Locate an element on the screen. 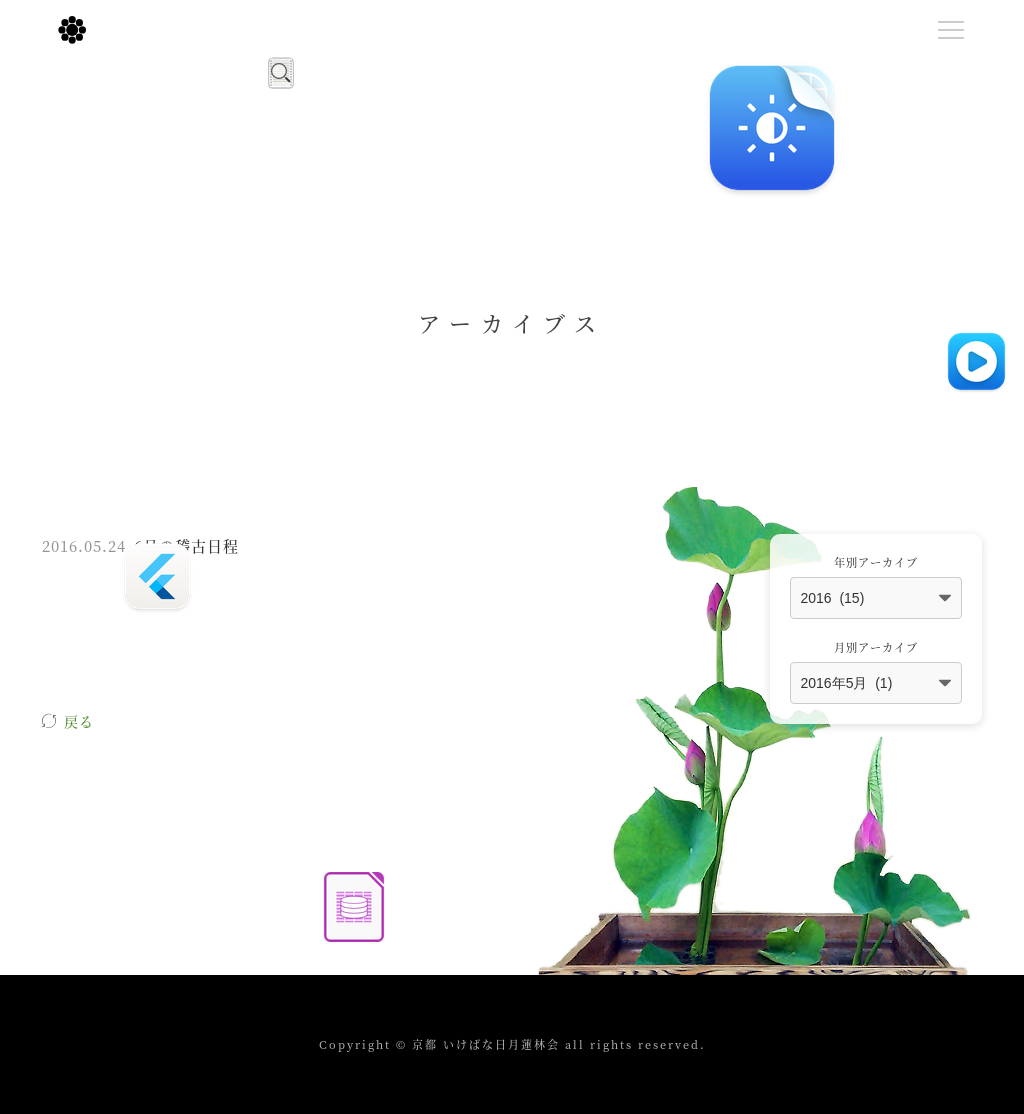 The height and width of the screenshot is (1114, 1024). open the Flutter development application is located at coordinates (157, 576).